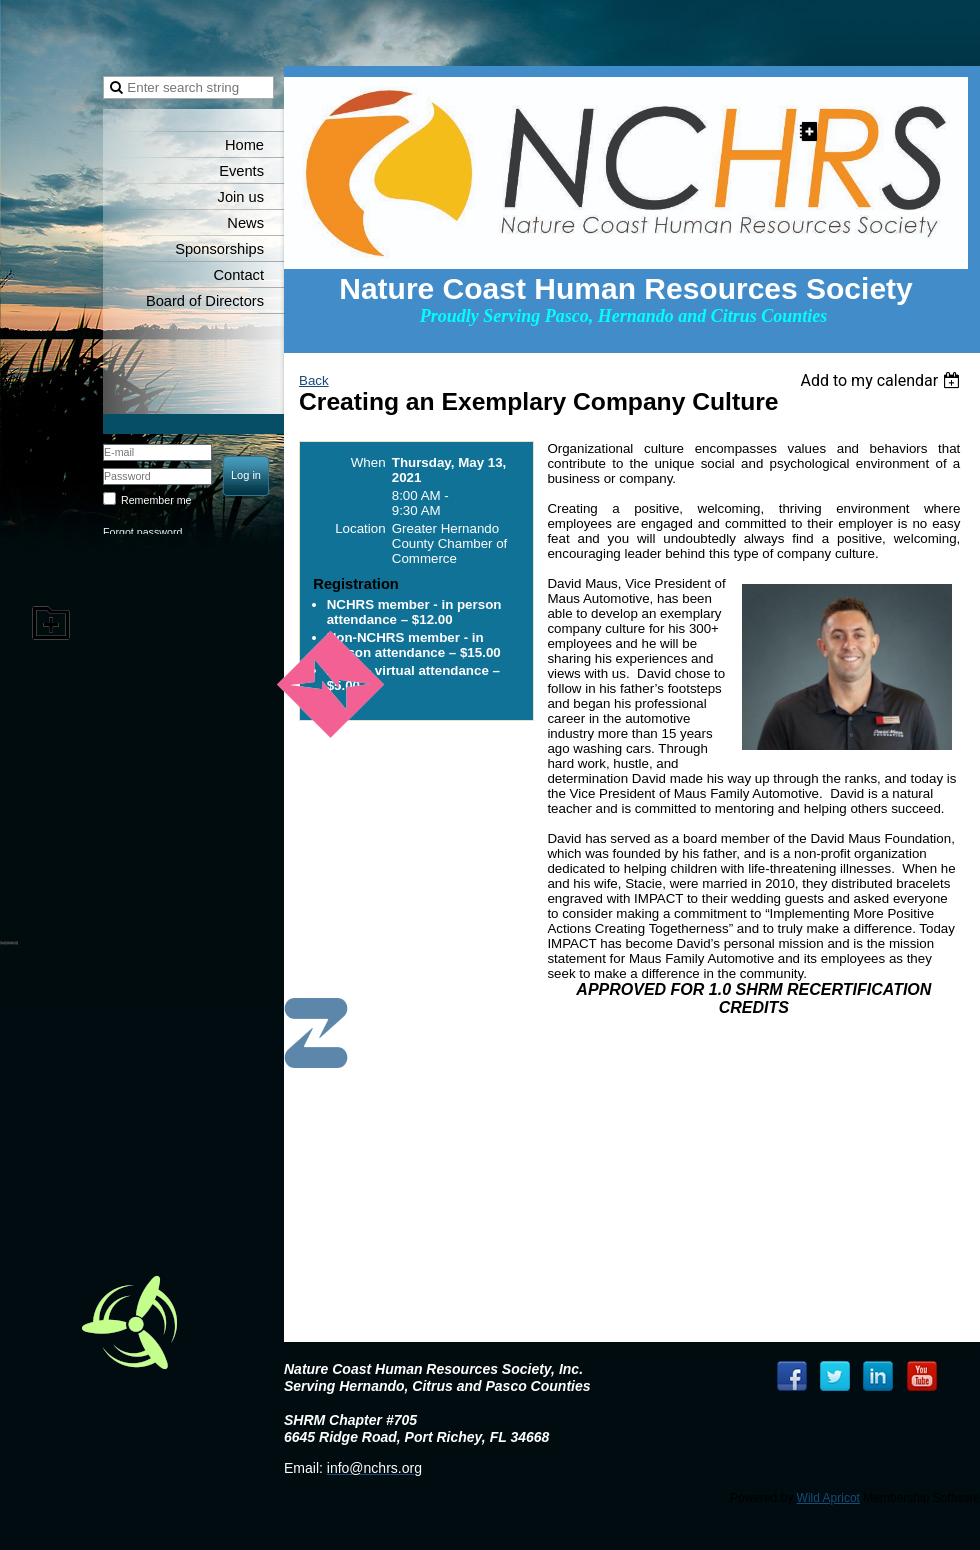  What do you see at coordinates (330, 684) in the screenshot?
I see `normalize.css library logo` at bounding box center [330, 684].